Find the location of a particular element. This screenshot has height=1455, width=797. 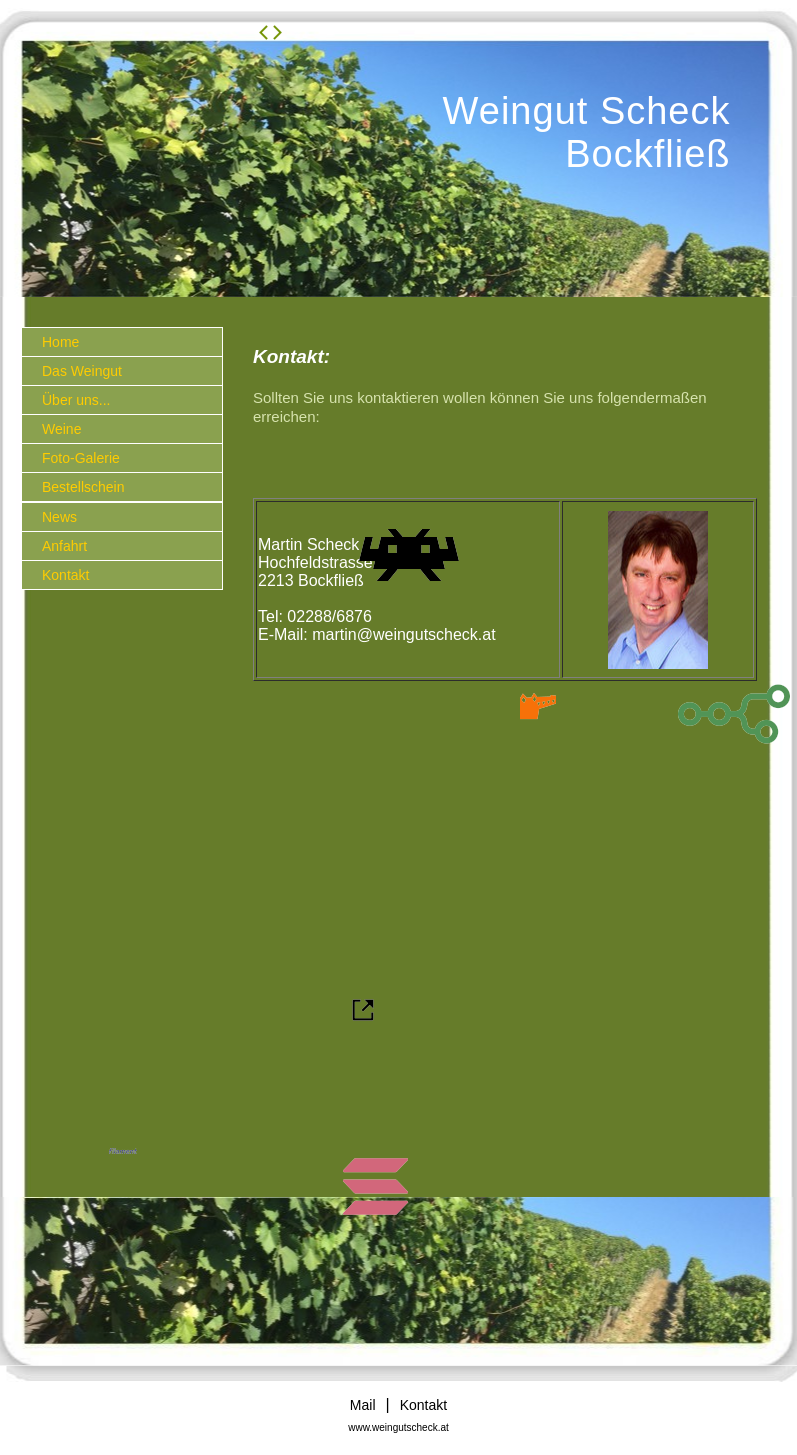

open n8n workflow automation platform is located at coordinates (734, 714).